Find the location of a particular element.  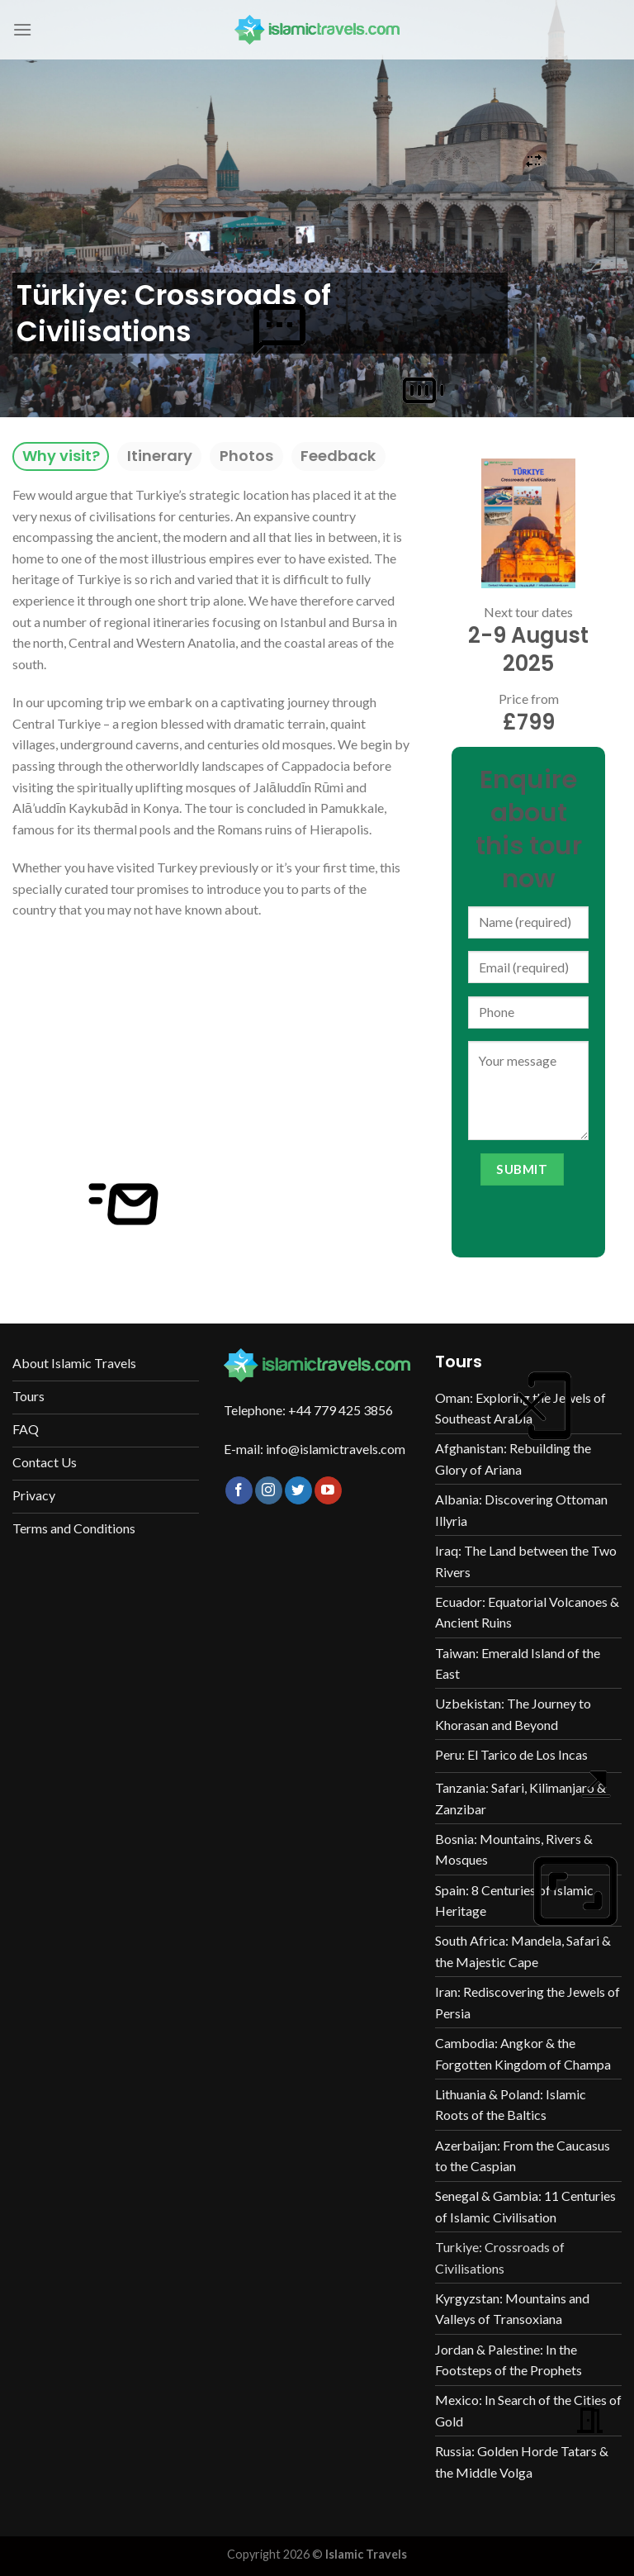

access meeting room booking is located at coordinates (589, 2420).